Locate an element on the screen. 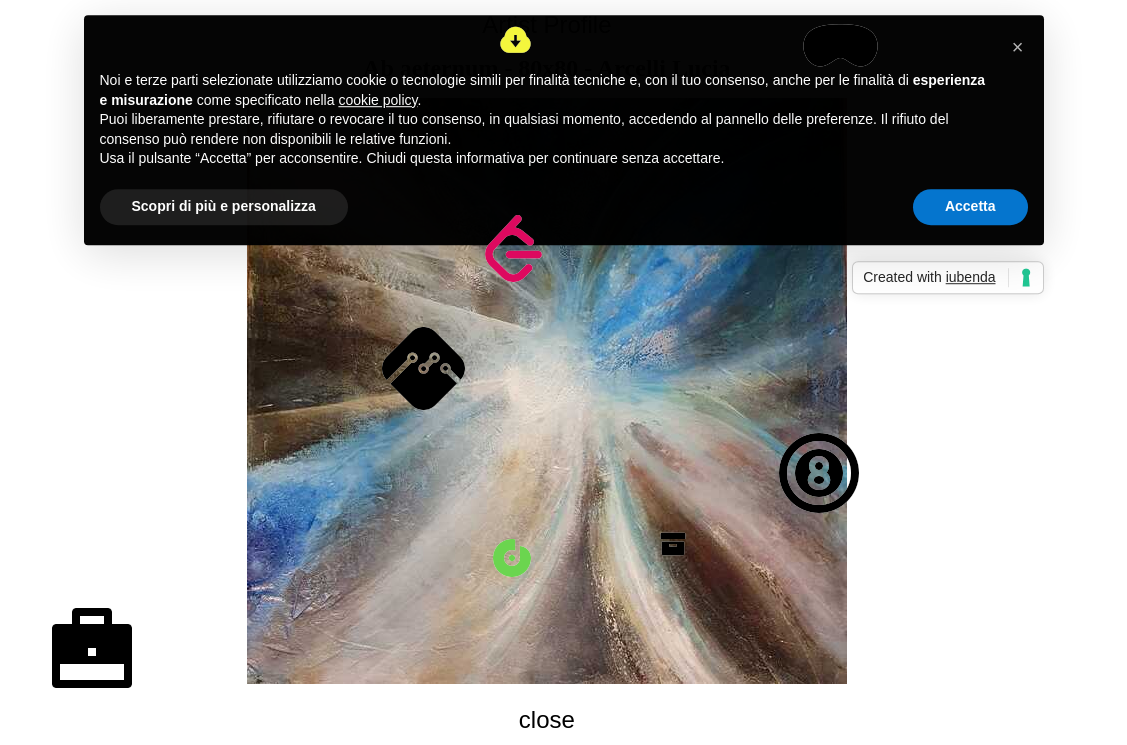 This screenshot has height=745, width=1127. mongoose.ws logo is located at coordinates (423, 368).